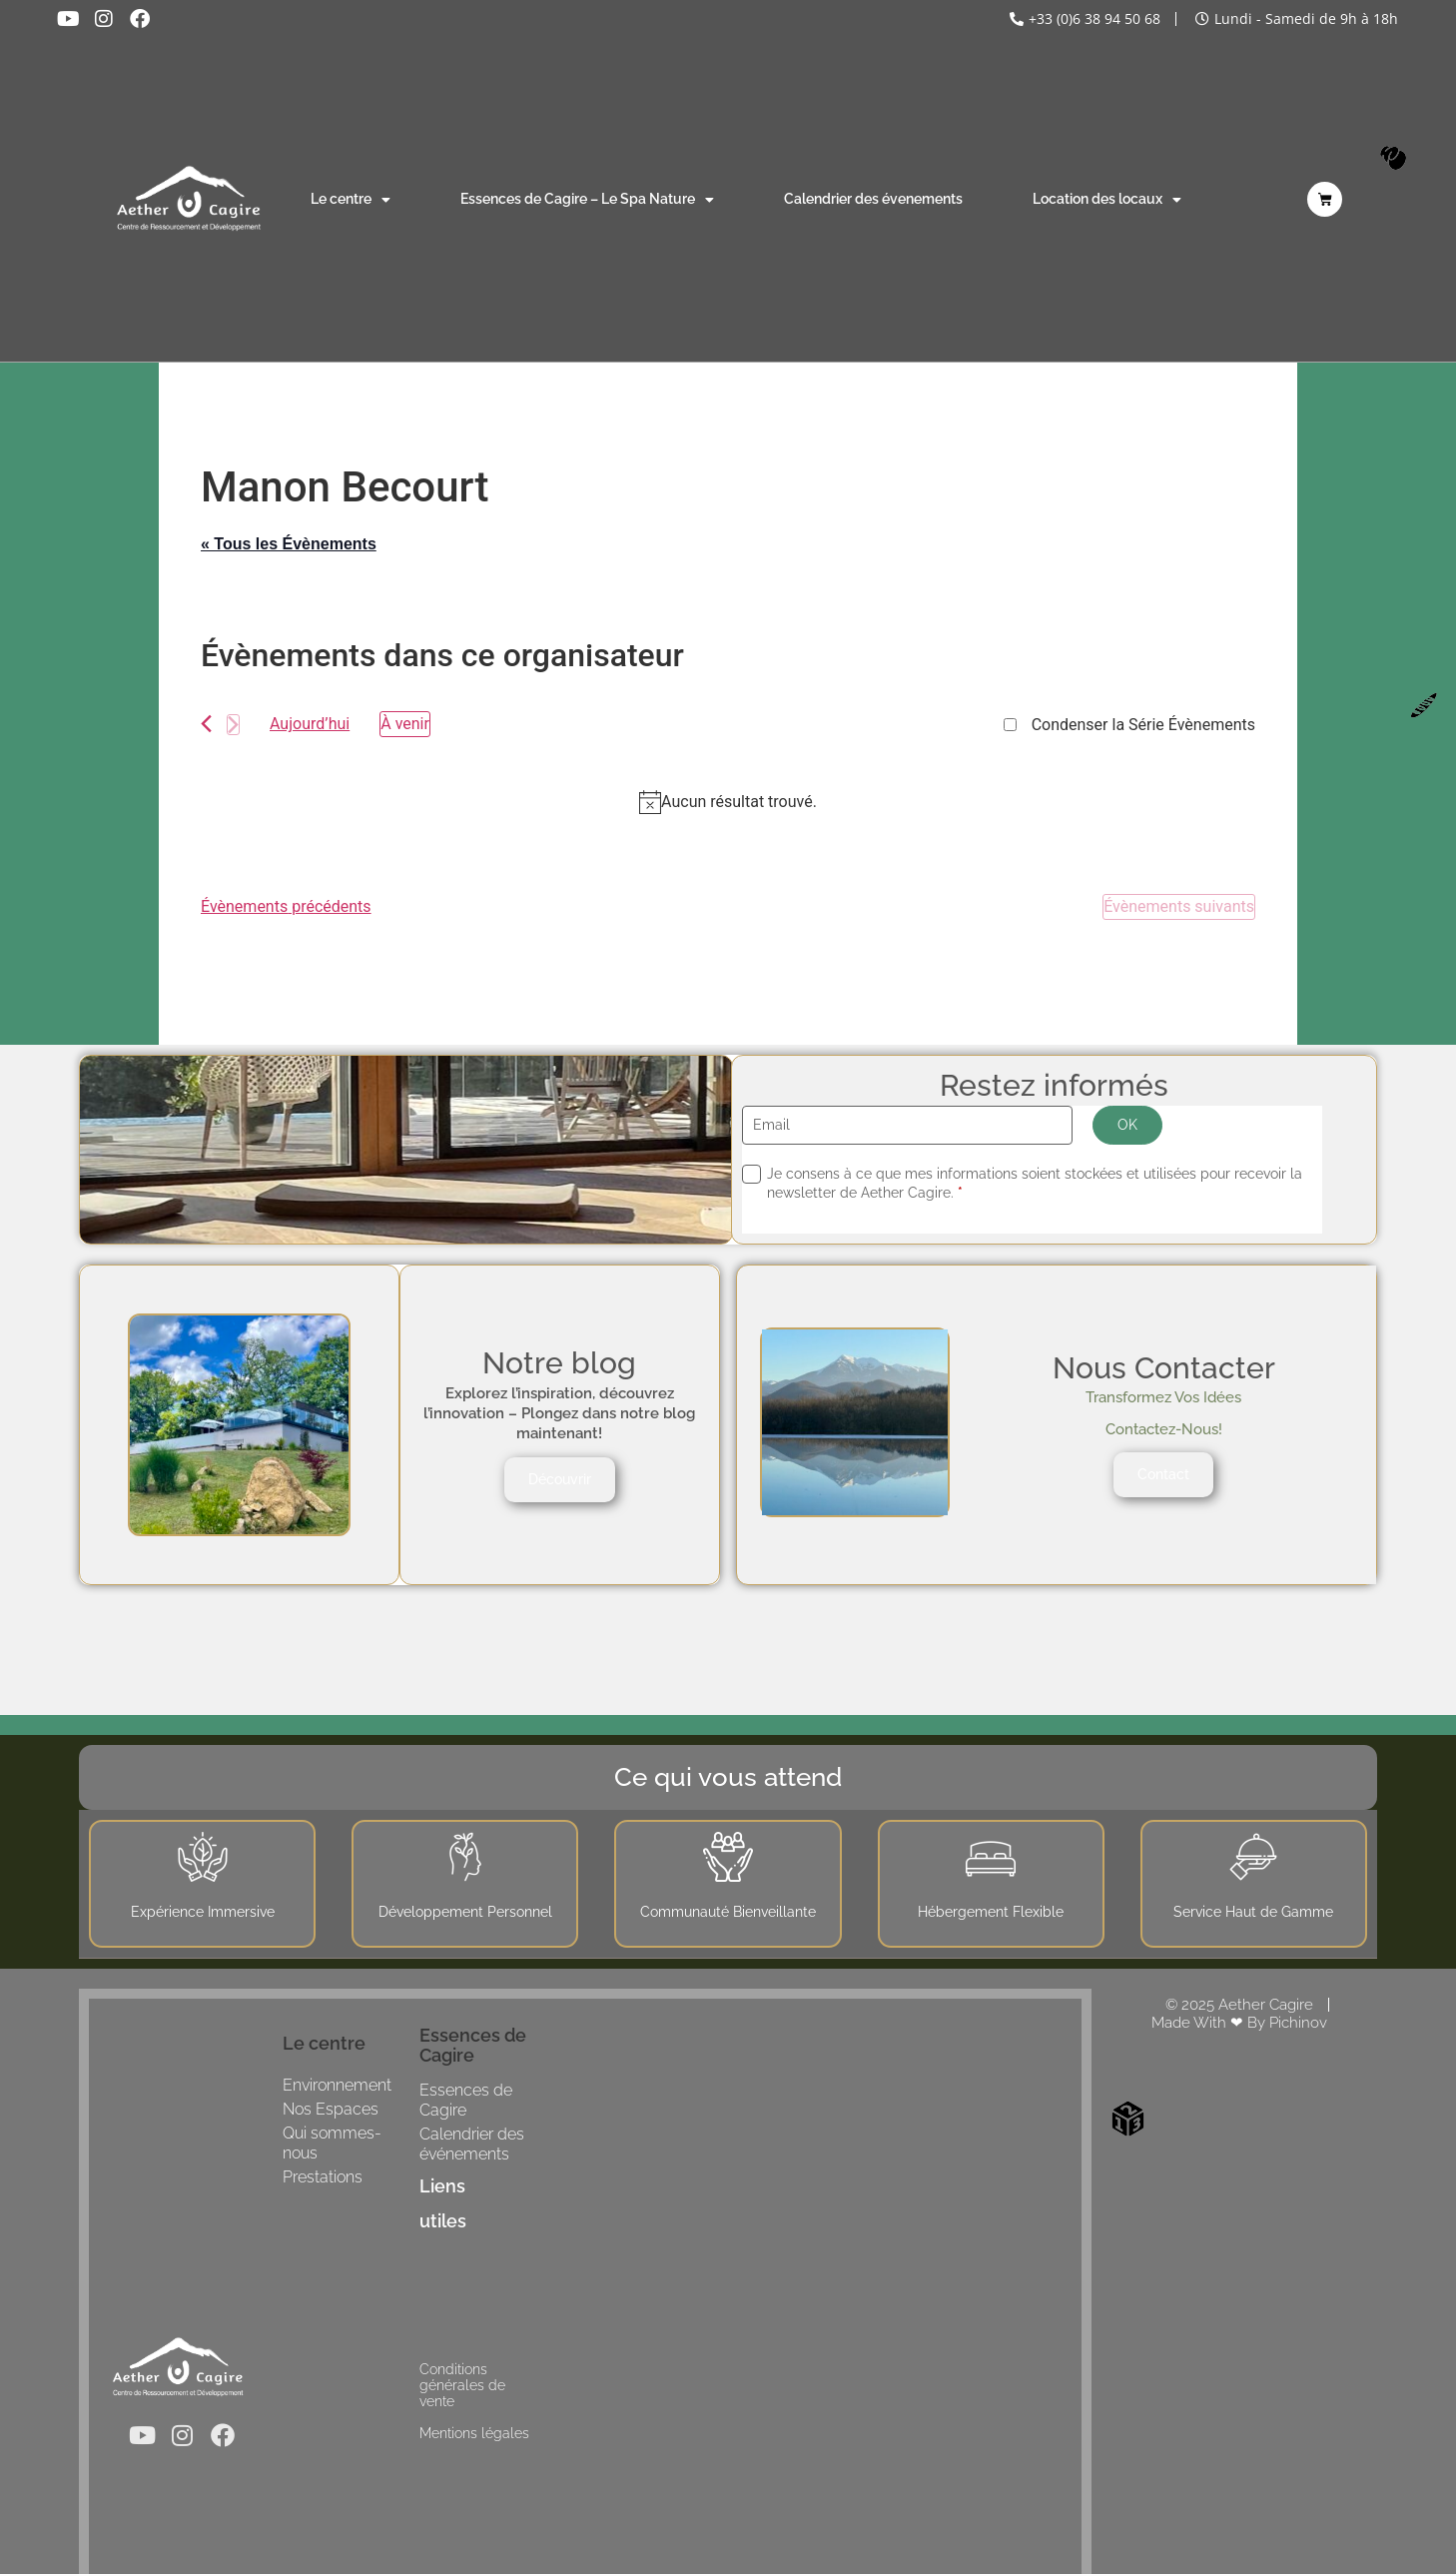  Describe the element at coordinates (1127, 2119) in the screenshot. I see `roll dice or generate random number` at that location.